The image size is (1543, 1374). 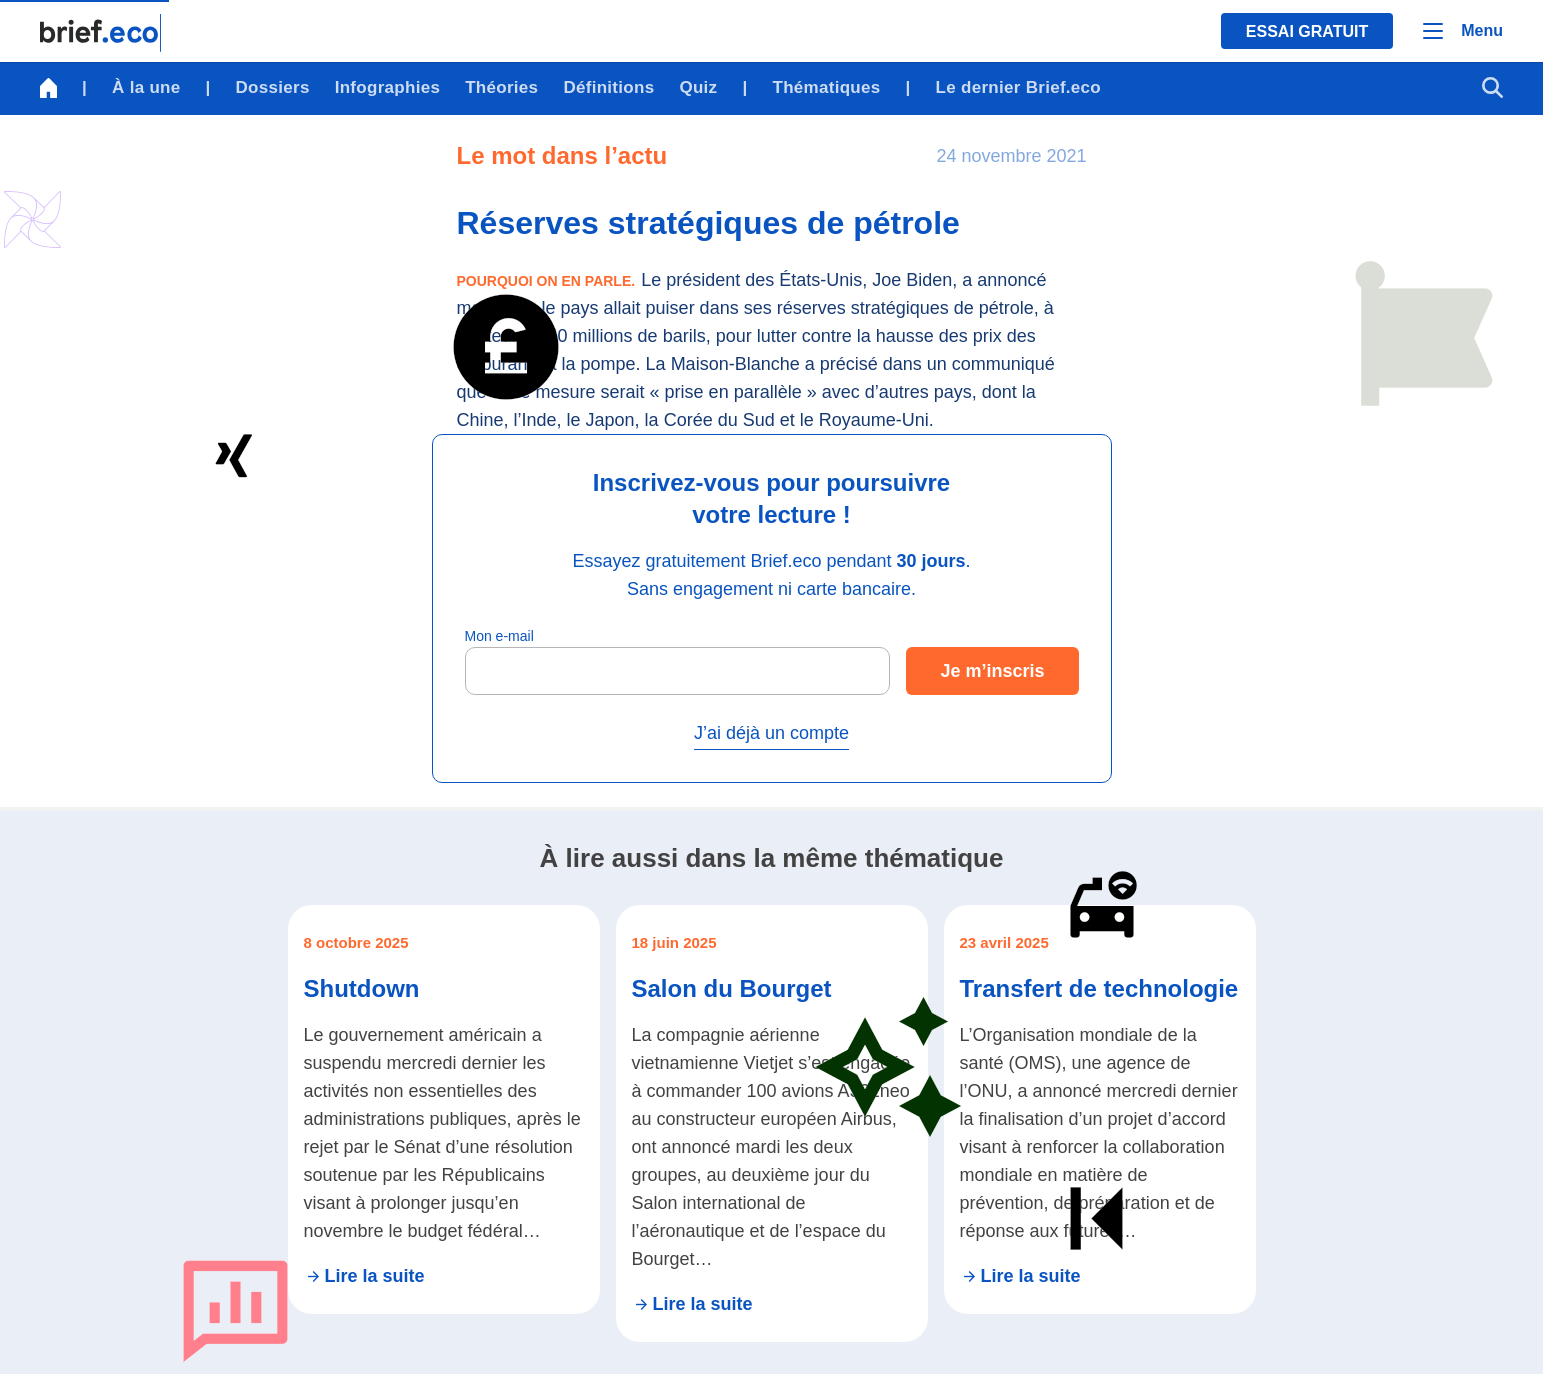 I want to click on font awesome brand logo, so click(x=1424, y=333).